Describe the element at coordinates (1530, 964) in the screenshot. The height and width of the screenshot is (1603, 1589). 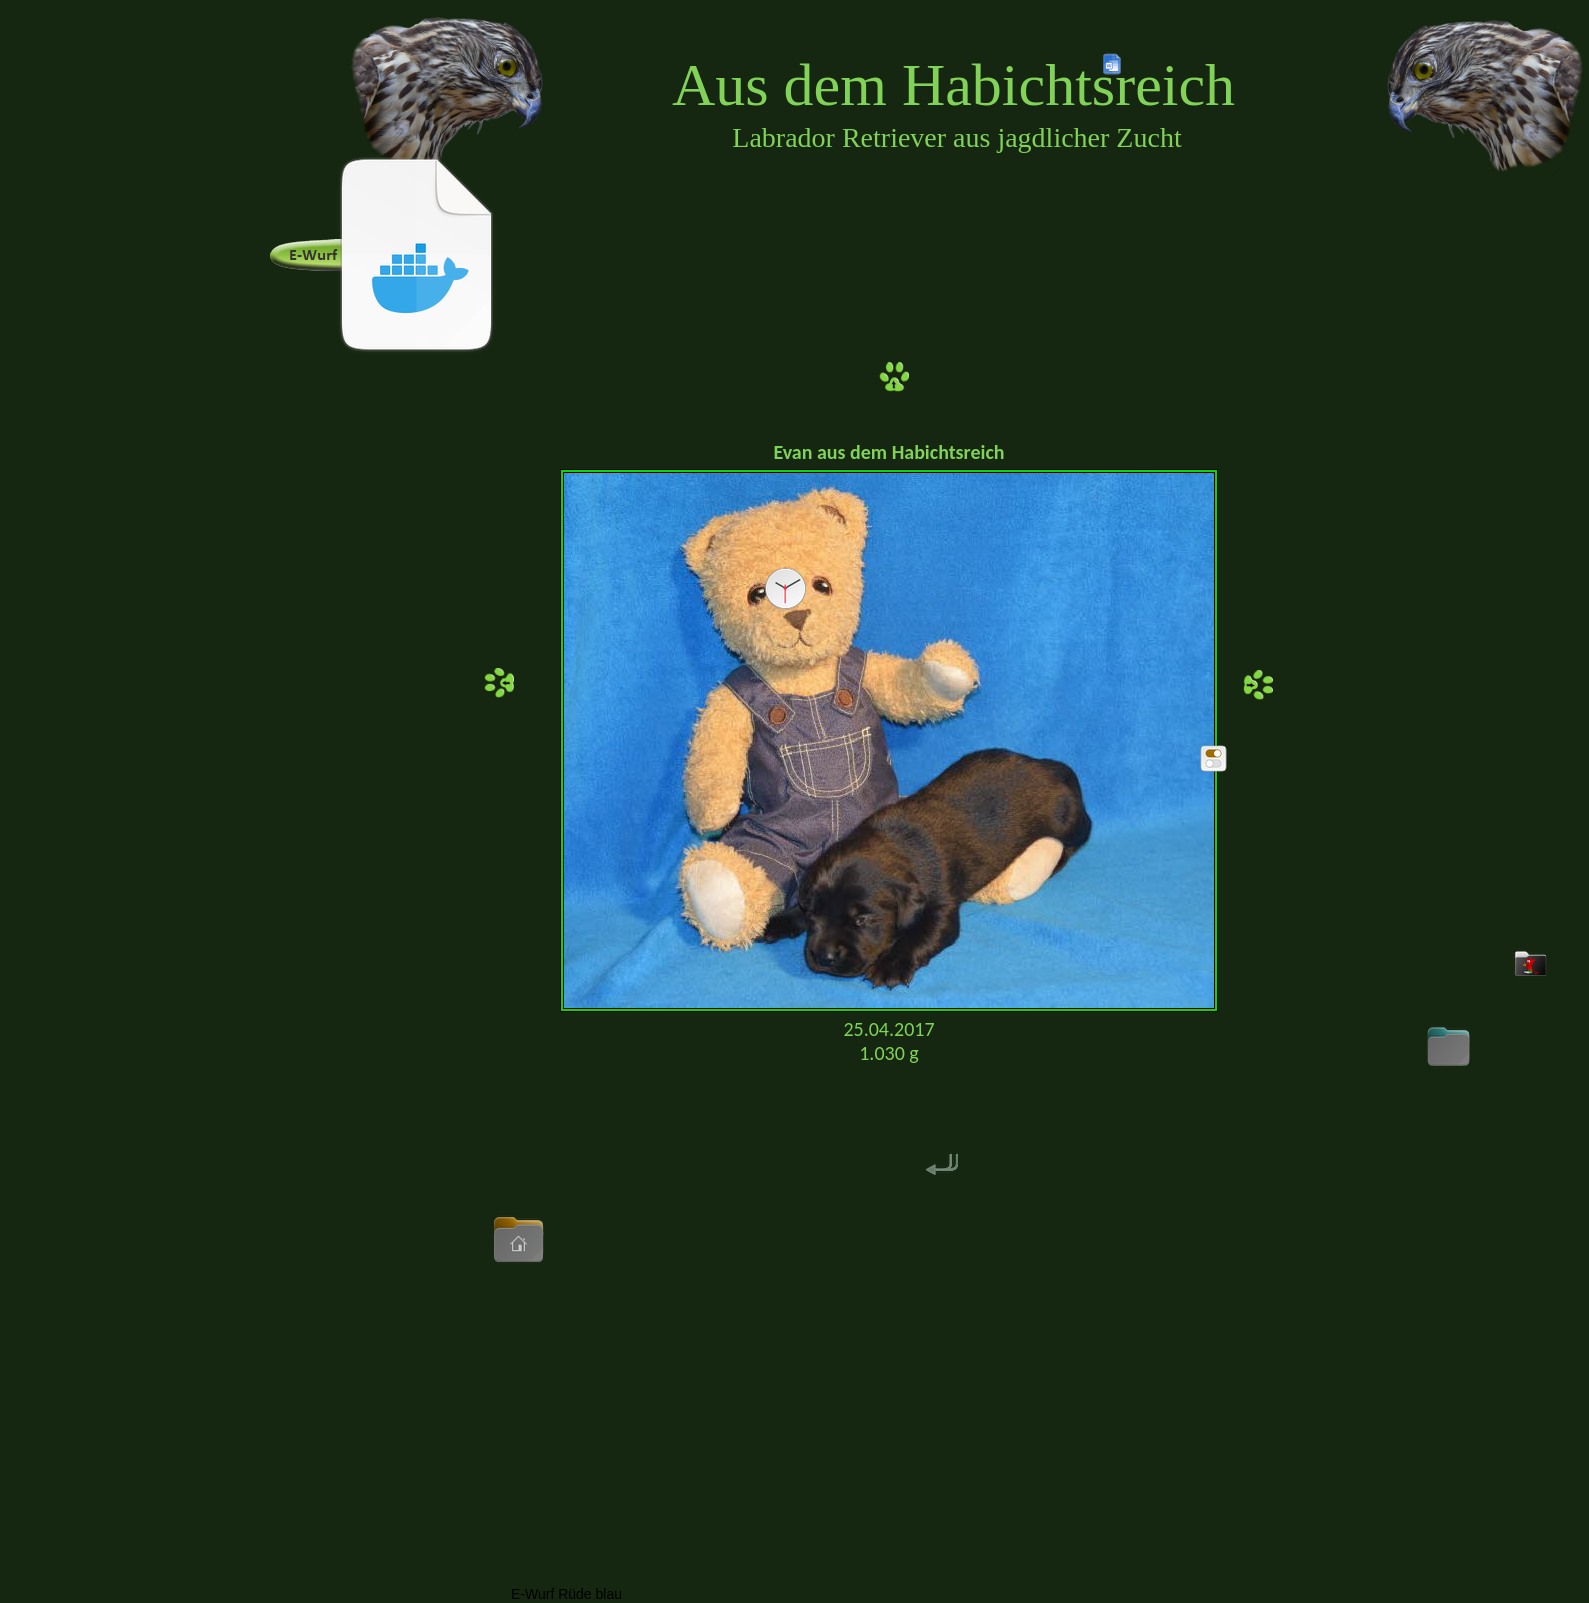
I see `open BSD-related files or projects` at that location.